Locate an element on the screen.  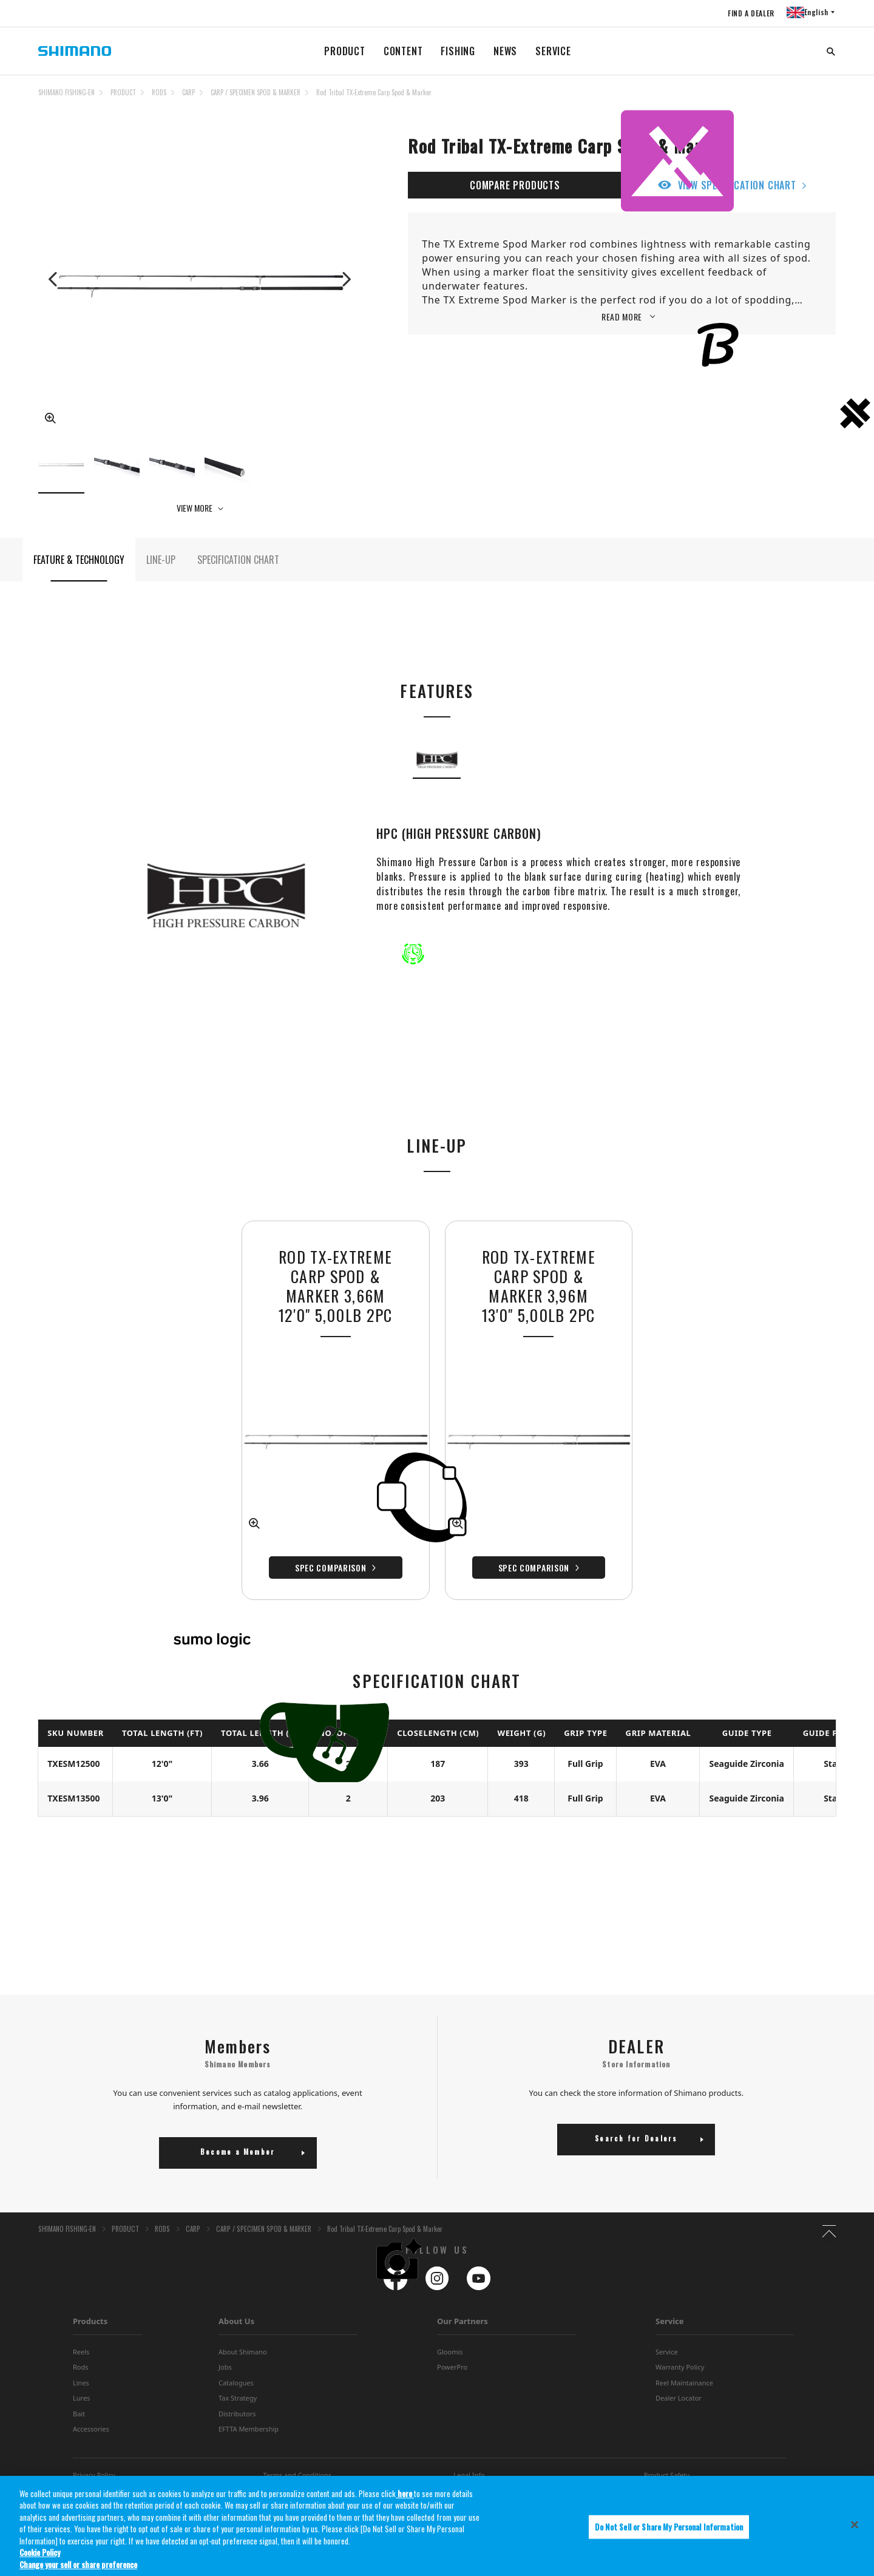
timescale database branding or product link is located at coordinates (413, 954).